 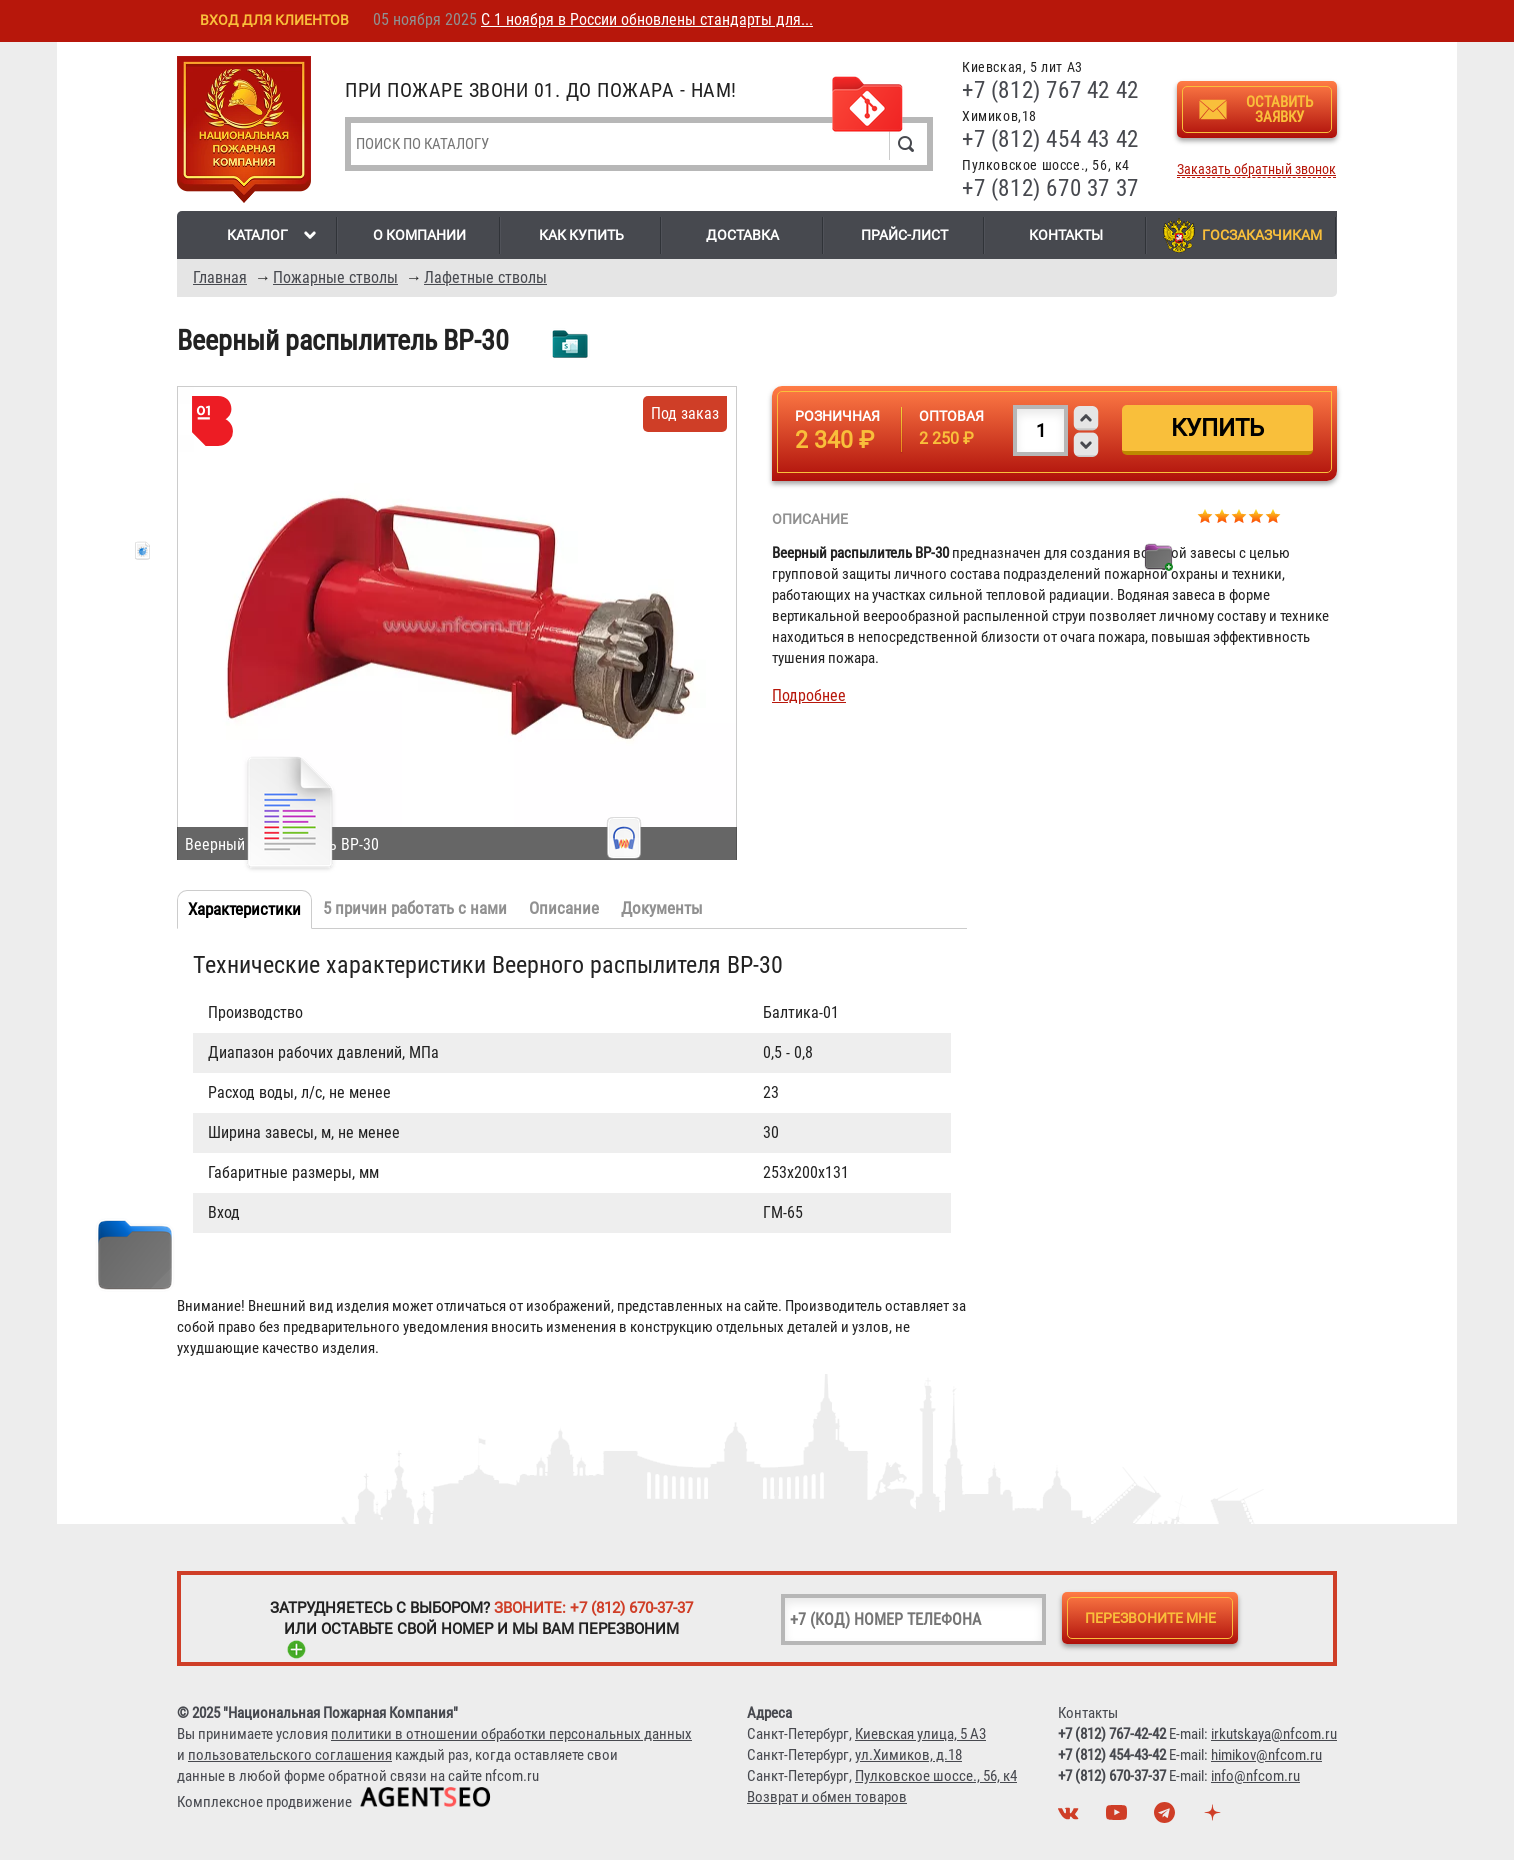 What do you see at coordinates (296, 1649) in the screenshot?
I see `add a new item to the list` at bounding box center [296, 1649].